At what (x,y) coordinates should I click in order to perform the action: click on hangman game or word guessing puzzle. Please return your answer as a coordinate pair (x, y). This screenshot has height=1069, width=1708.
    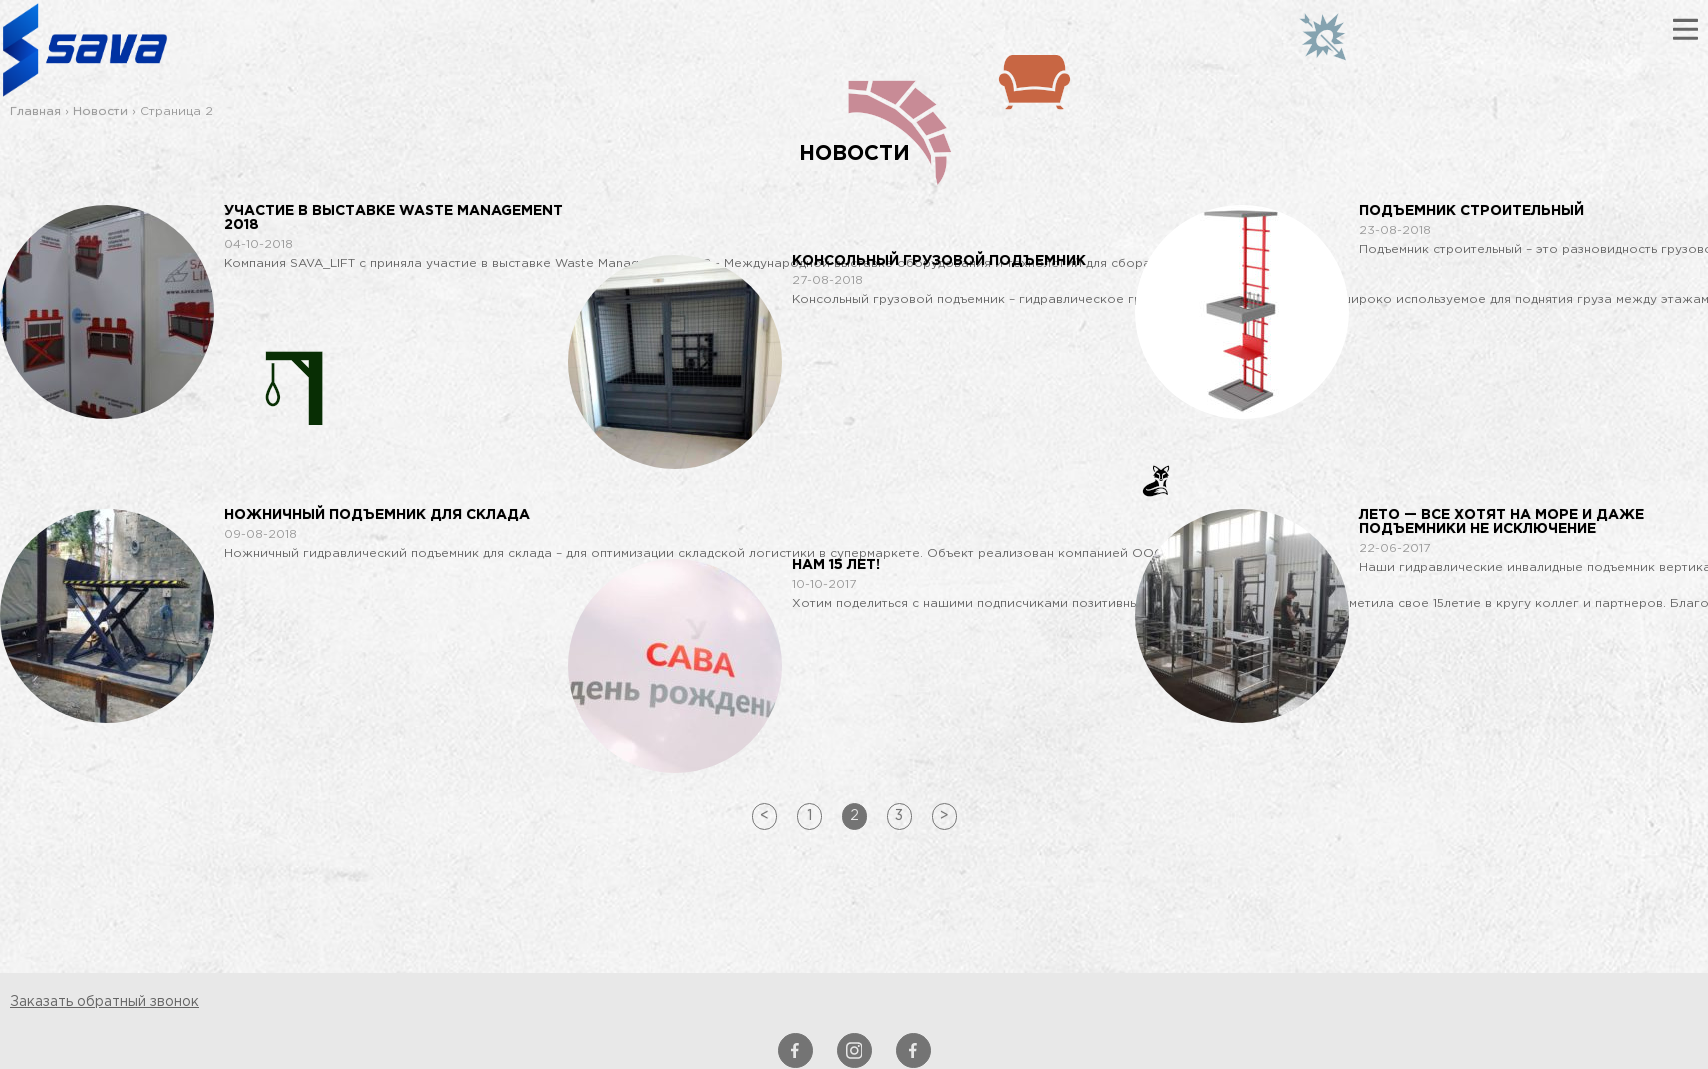
    Looking at the image, I should click on (293, 388).